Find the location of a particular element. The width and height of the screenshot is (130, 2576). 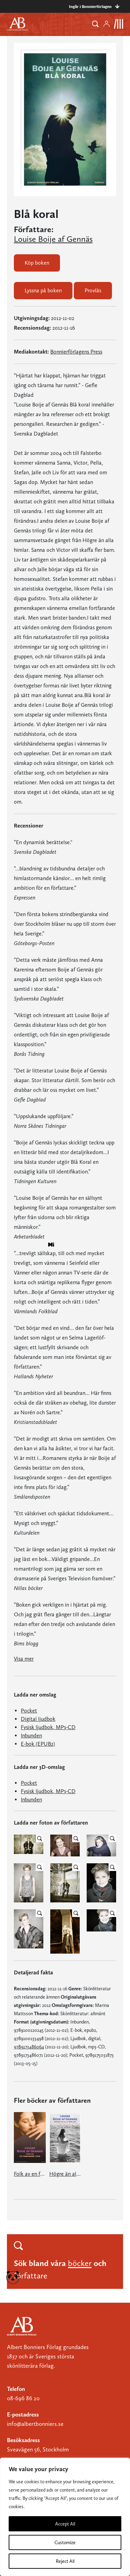

open the Misskey app is located at coordinates (51, 1244).